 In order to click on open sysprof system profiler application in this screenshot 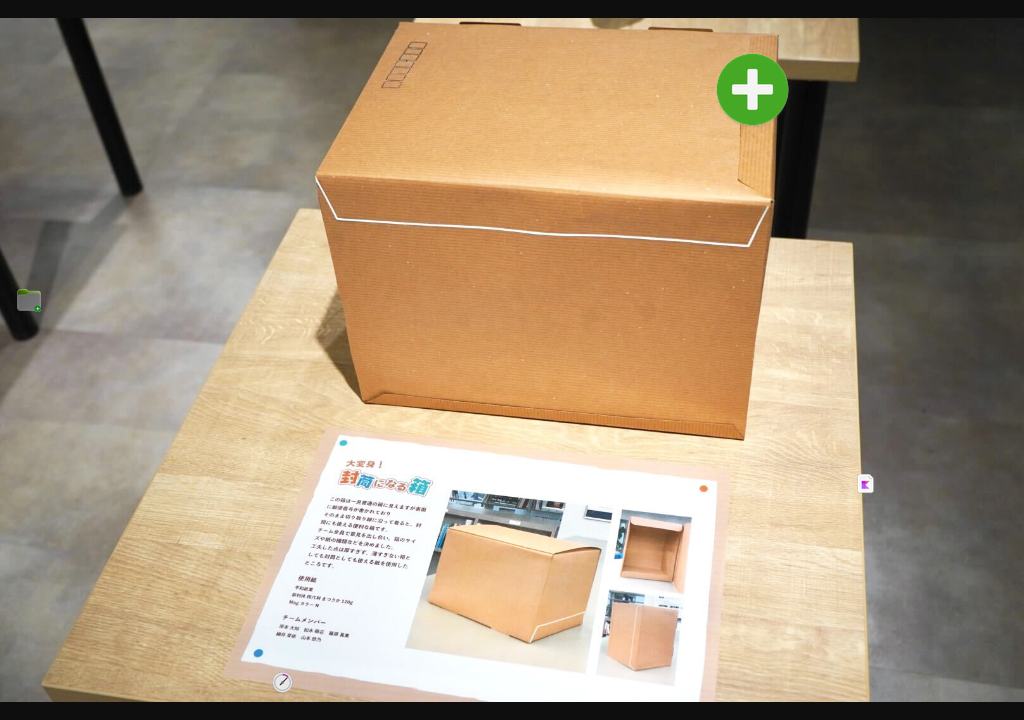, I will do `click(282, 682)`.